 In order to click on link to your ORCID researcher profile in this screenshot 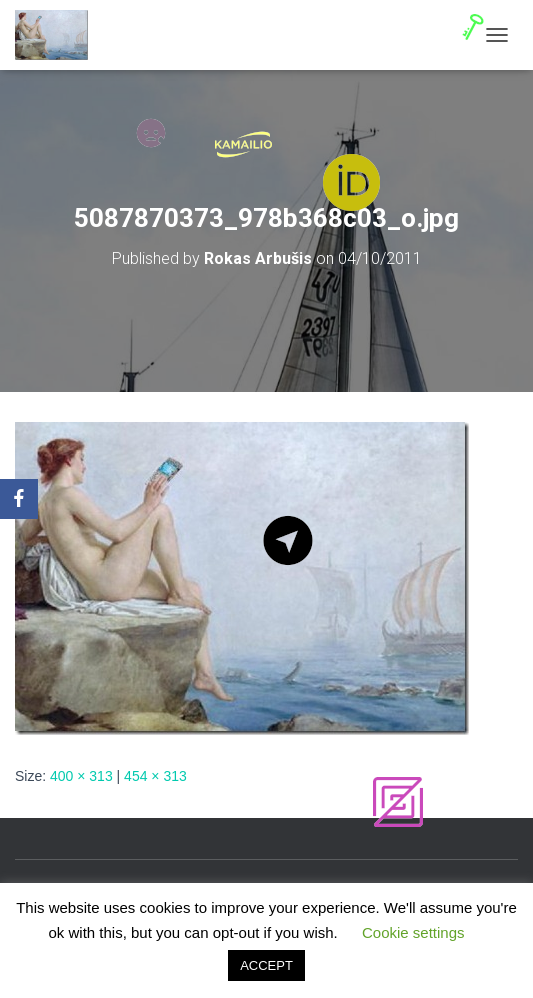, I will do `click(351, 182)`.